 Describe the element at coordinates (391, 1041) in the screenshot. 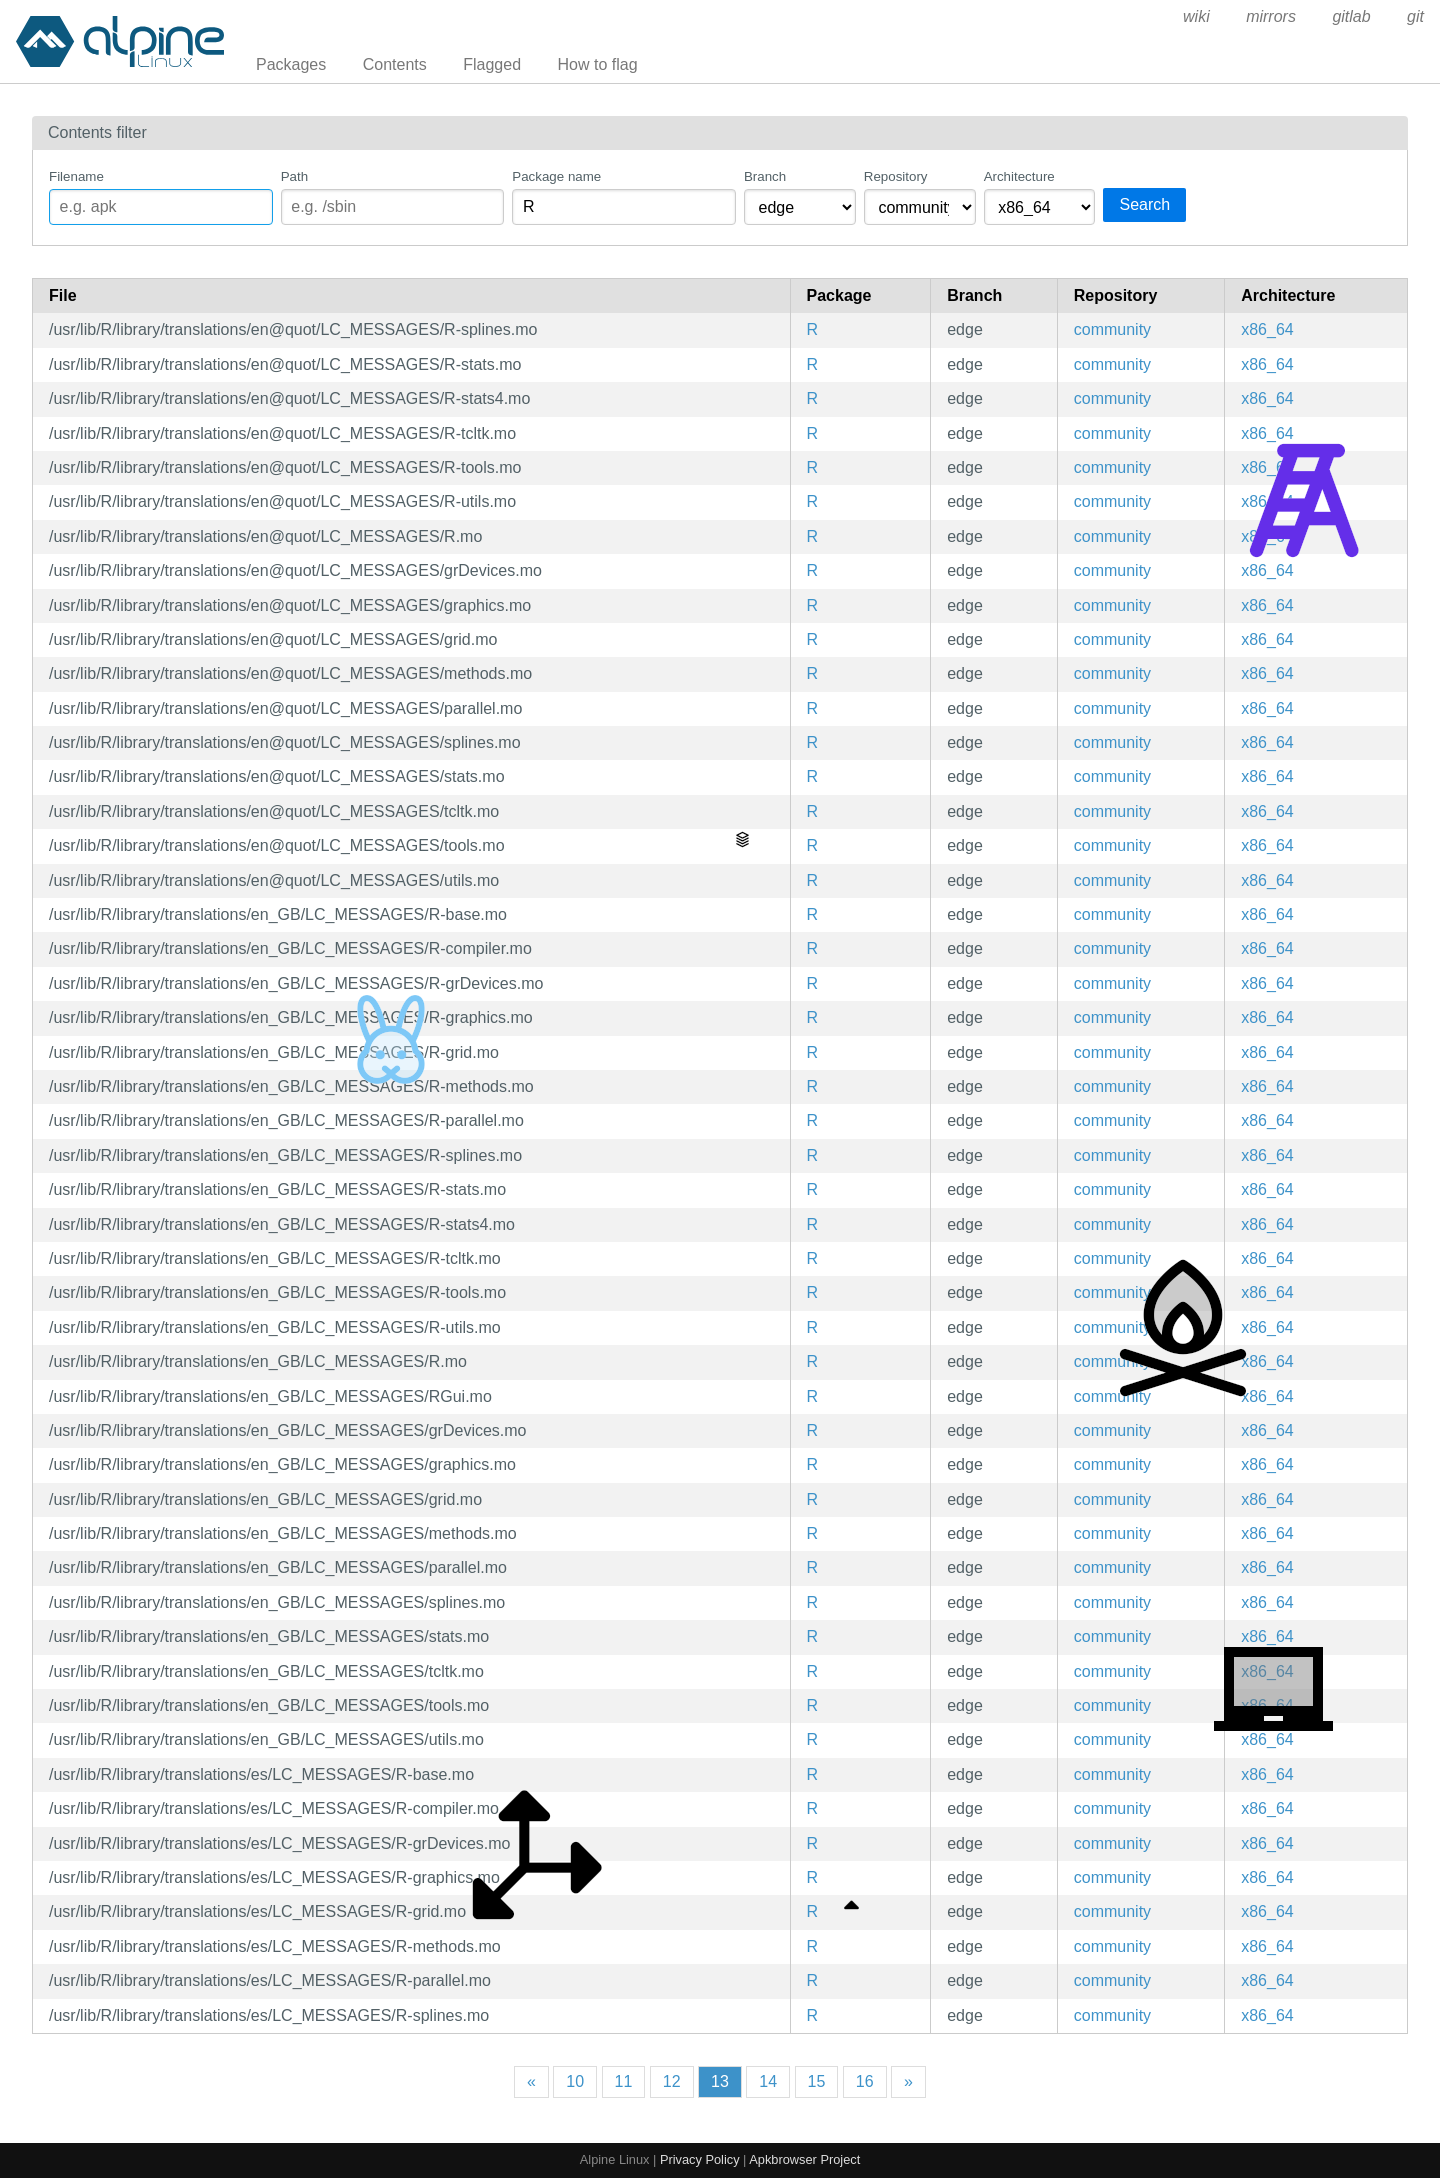

I see `access pet or animal-related features` at that location.